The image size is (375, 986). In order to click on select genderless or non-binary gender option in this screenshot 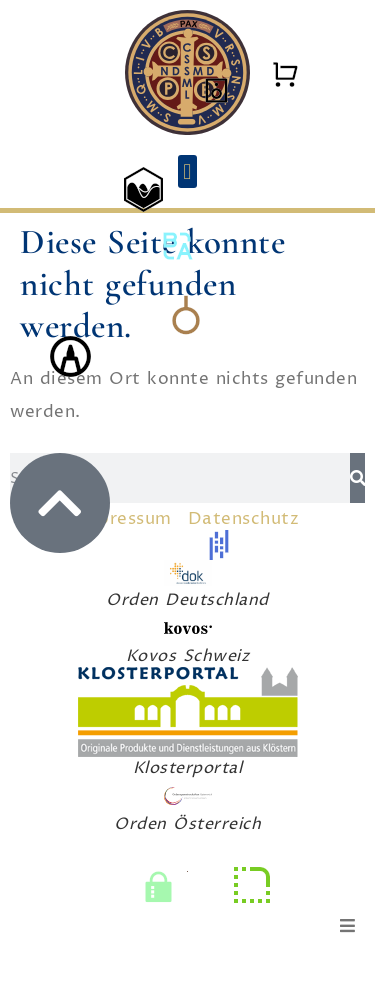, I will do `click(186, 316)`.